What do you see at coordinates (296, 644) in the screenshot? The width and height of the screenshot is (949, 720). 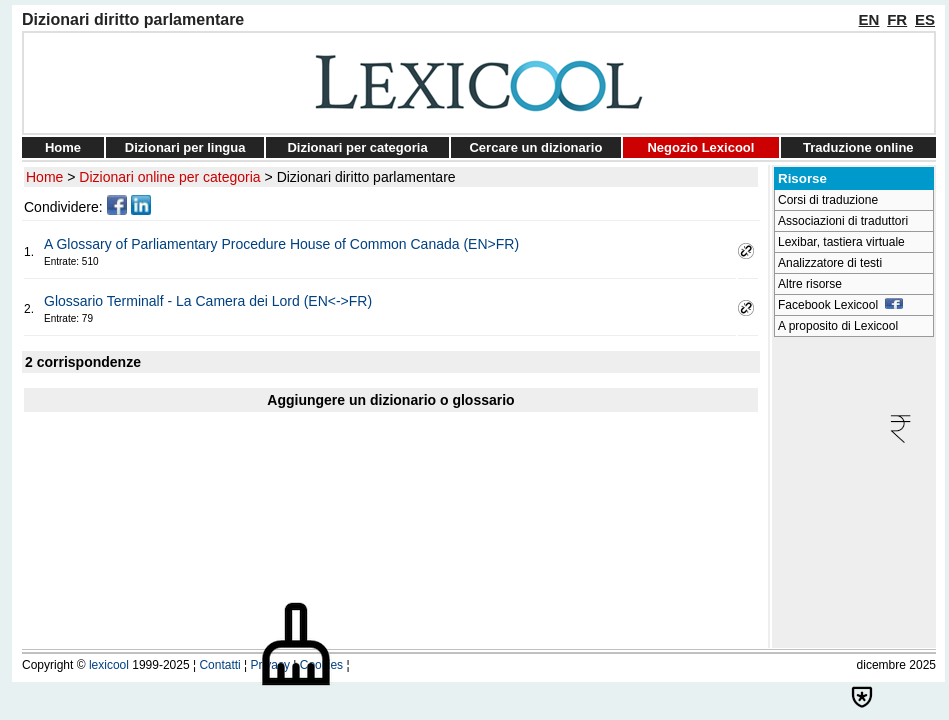 I see `access cleaning or housekeeping services` at bounding box center [296, 644].